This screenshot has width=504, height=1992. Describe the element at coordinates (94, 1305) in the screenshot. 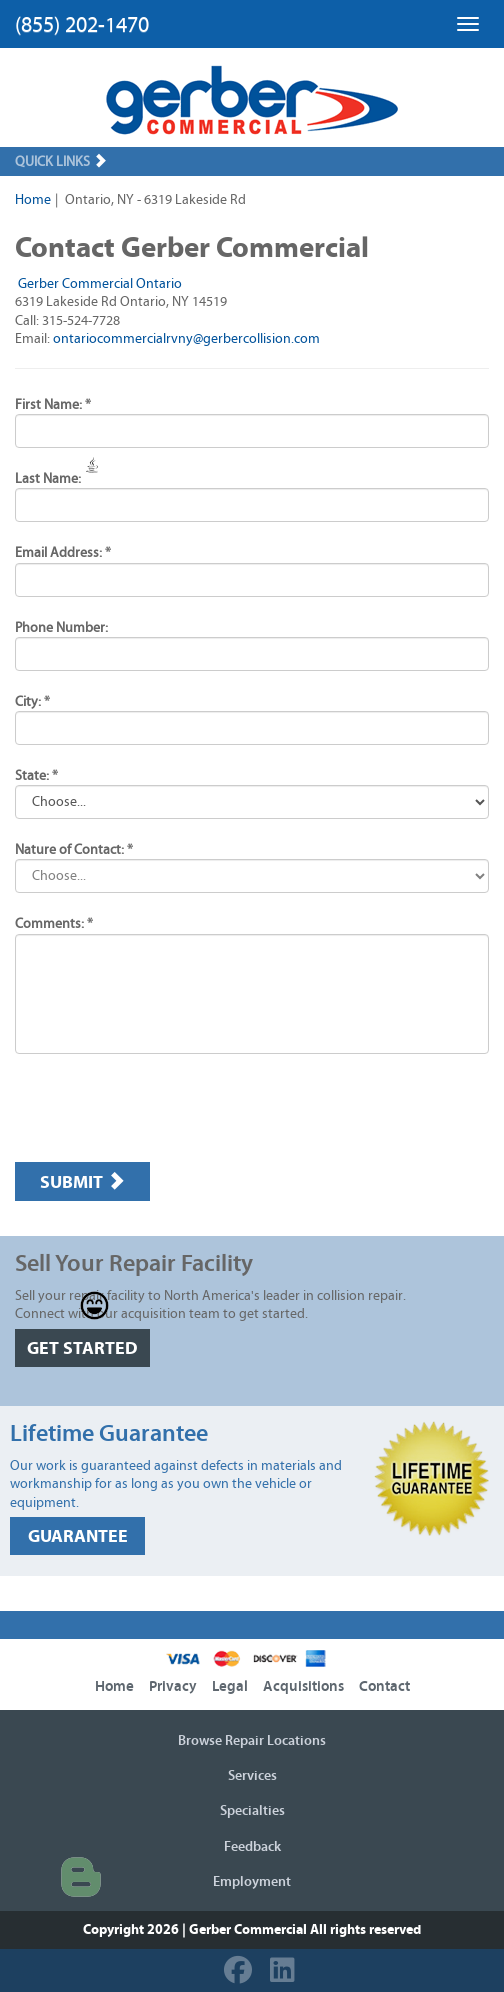

I see `add a laughing emoji reaction` at that location.